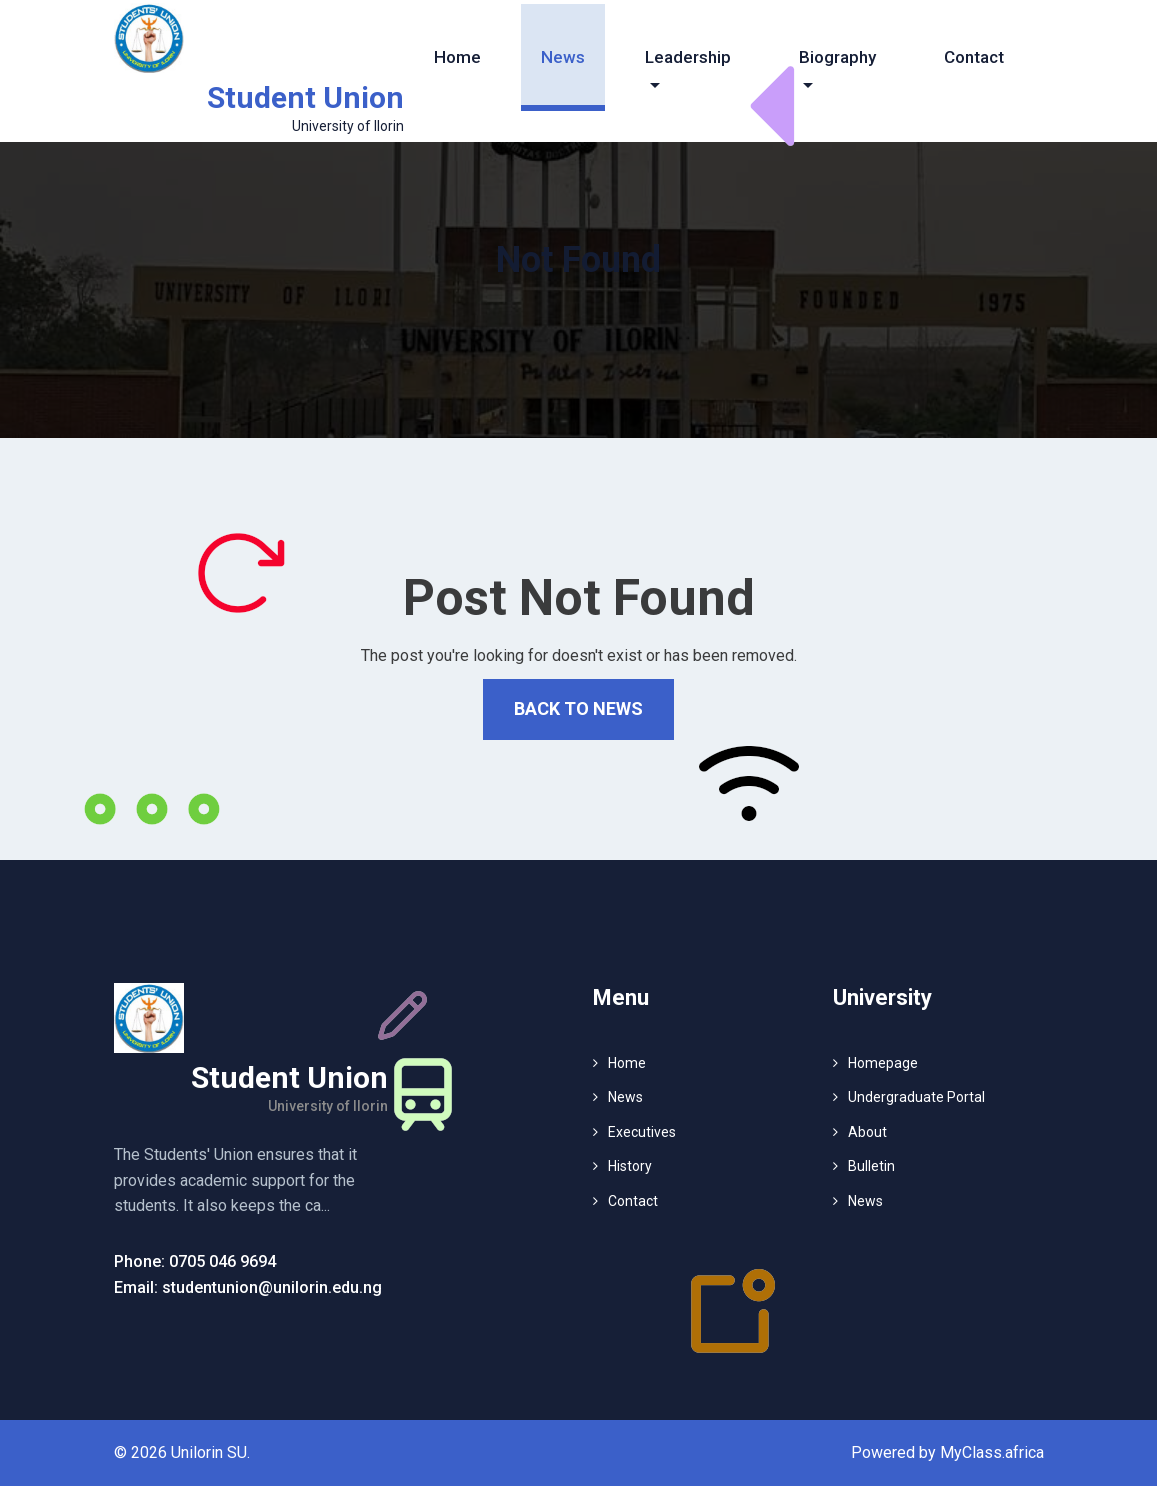 The height and width of the screenshot is (1486, 1157). I want to click on go back to the previous screen, so click(776, 106).